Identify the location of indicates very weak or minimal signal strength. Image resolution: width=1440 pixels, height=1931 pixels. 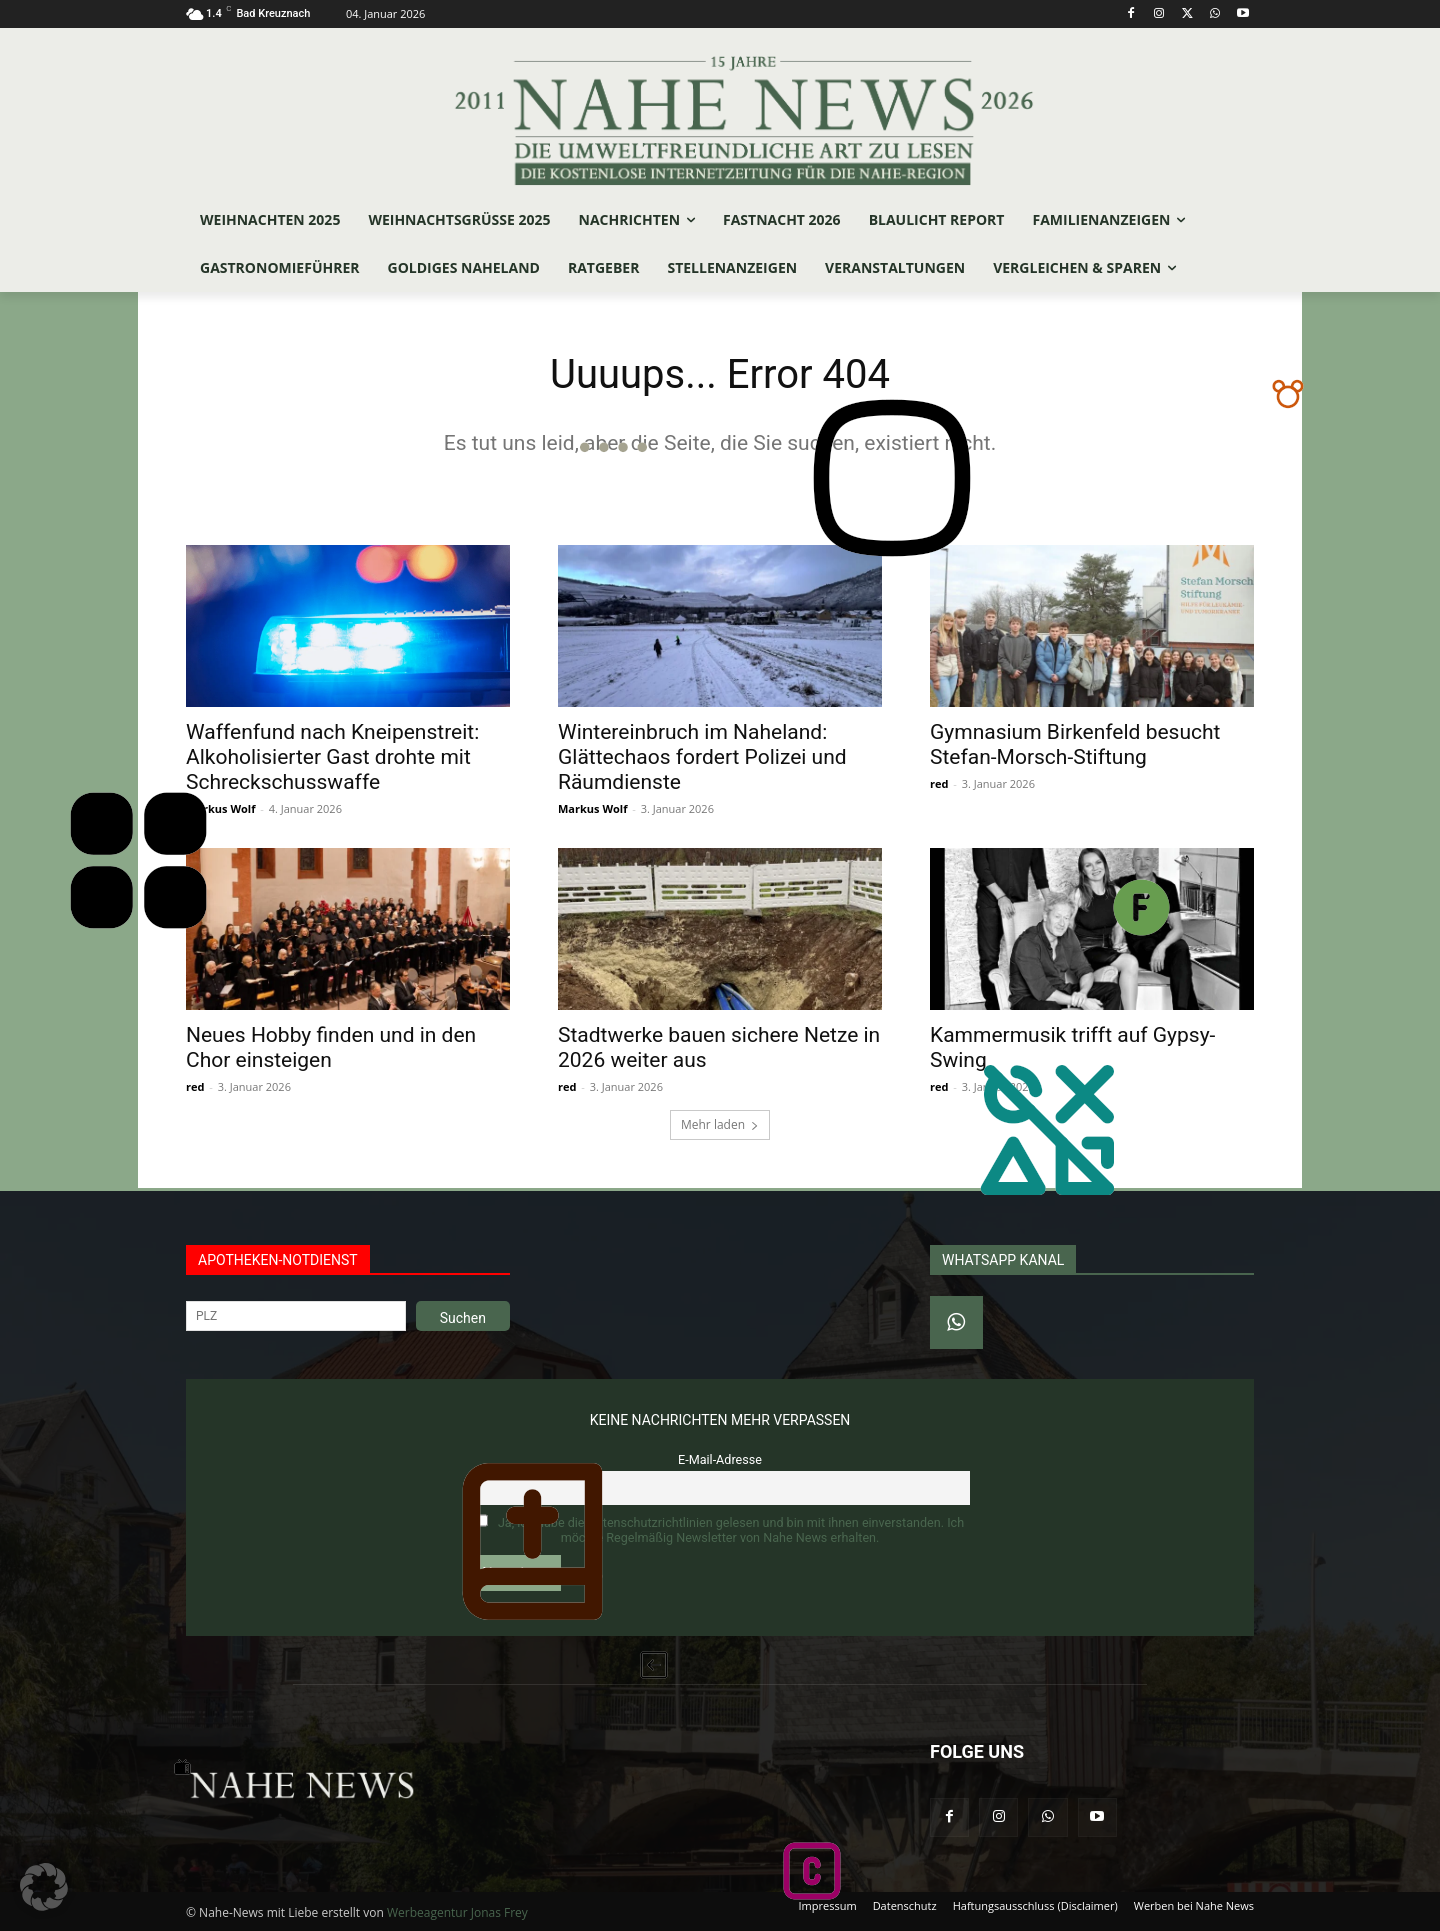
(613, 418).